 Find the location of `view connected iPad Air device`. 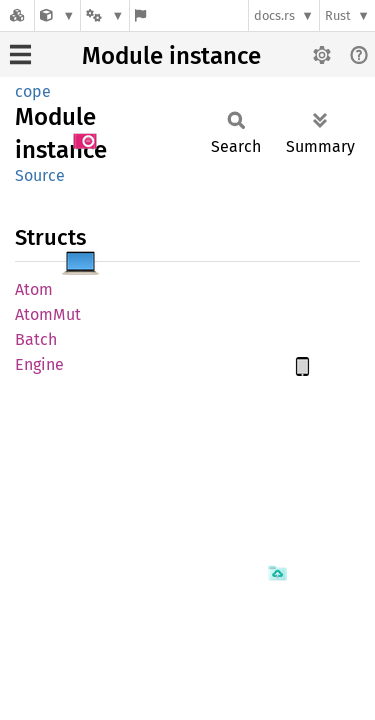

view connected iPad Air device is located at coordinates (302, 366).